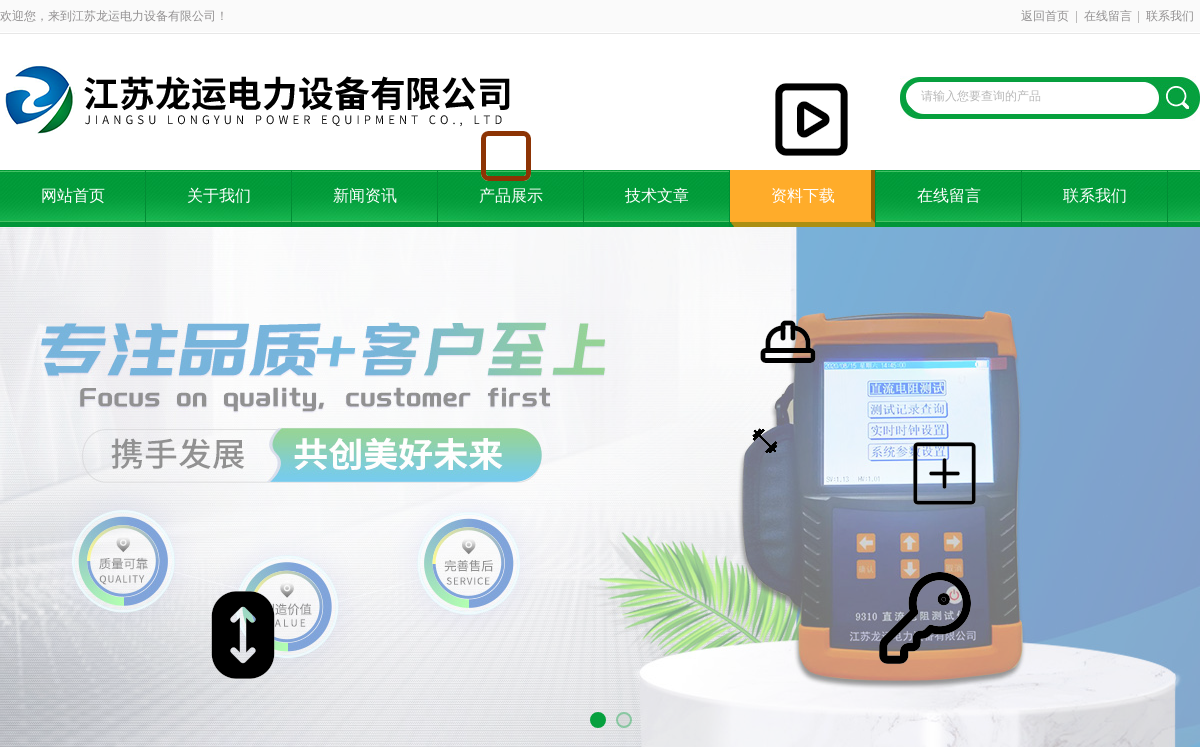 This screenshot has width=1200, height=747. What do you see at coordinates (765, 441) in the screenshot?
I see `access fitness or workout features` at bounding box center [765, 441].